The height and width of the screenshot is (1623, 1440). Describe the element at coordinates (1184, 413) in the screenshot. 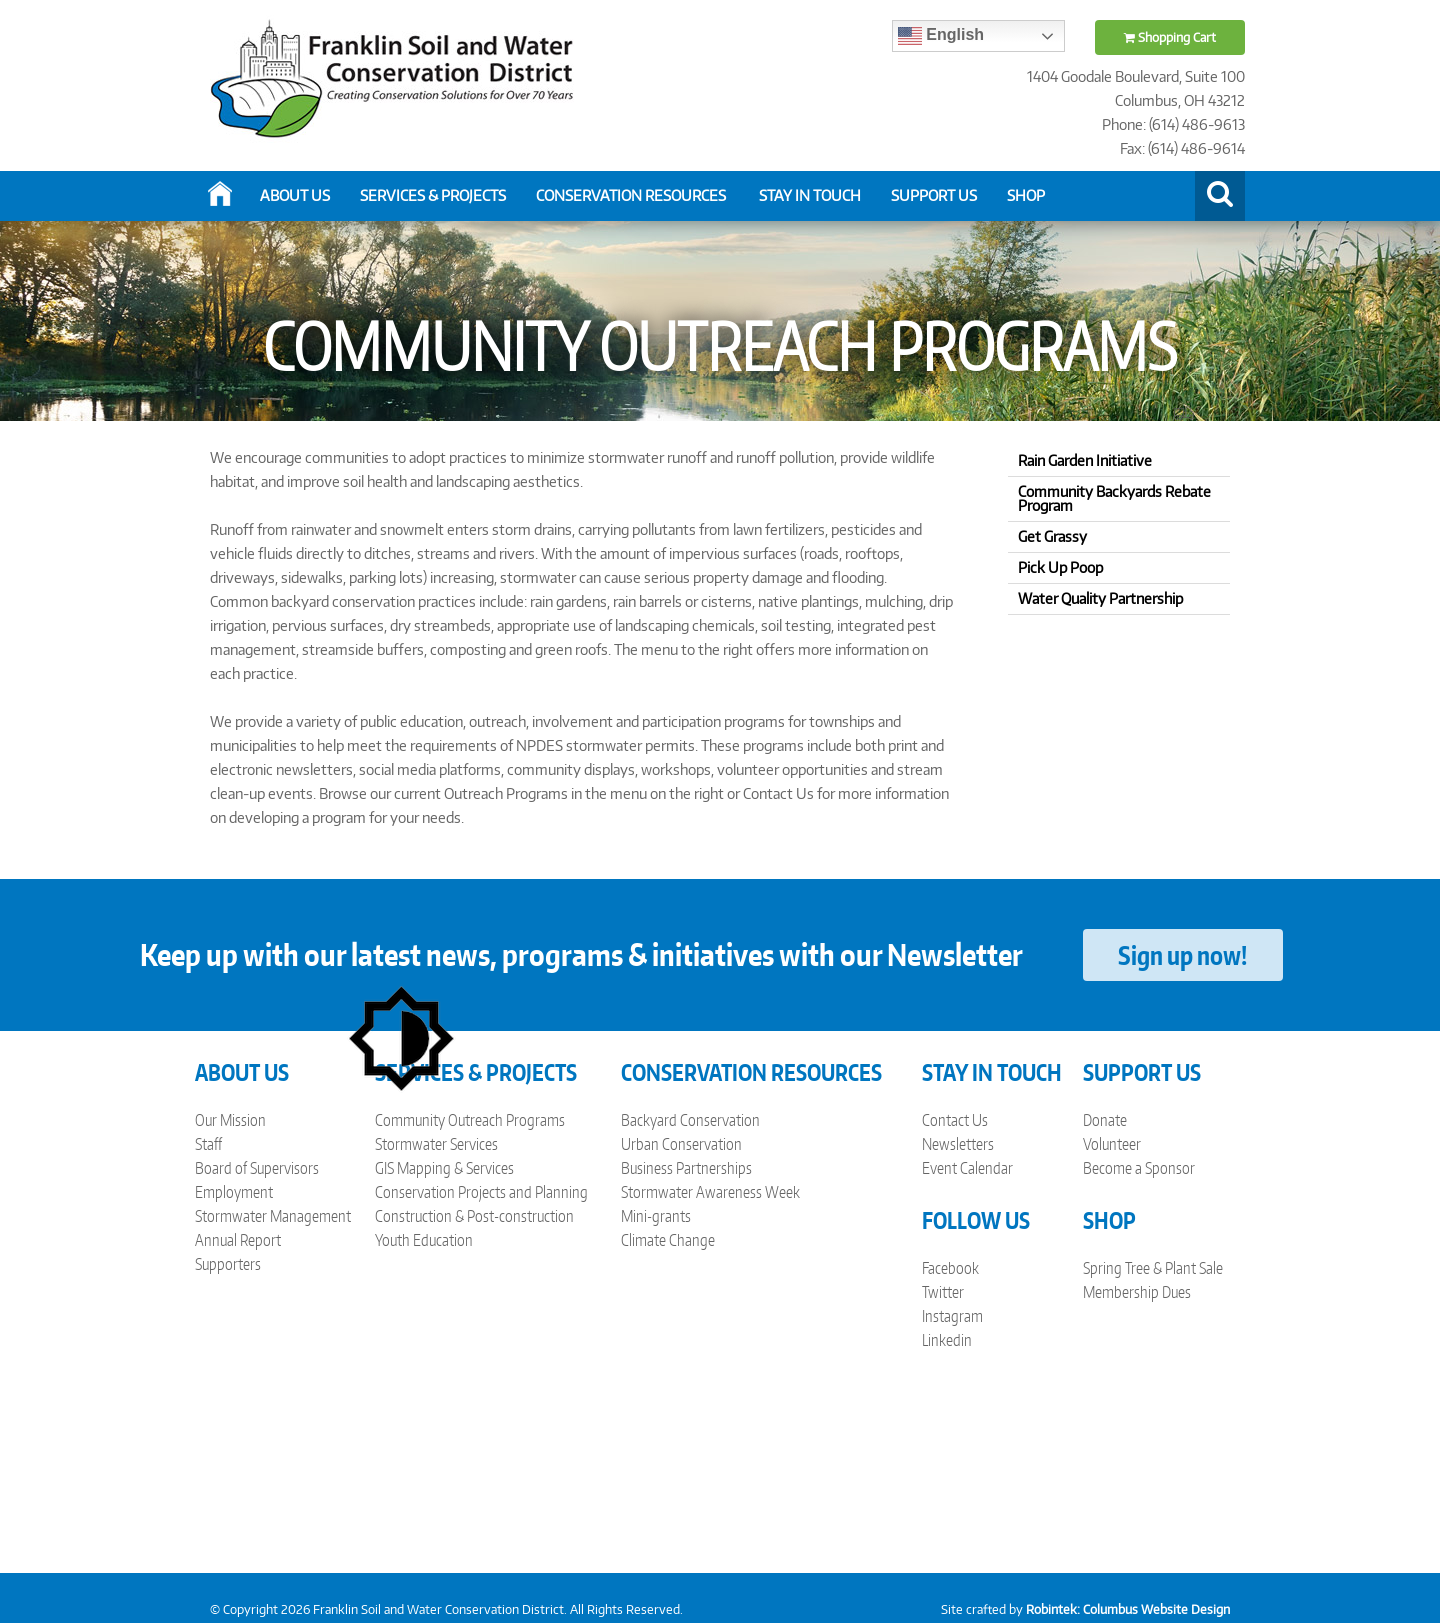

I see `view shipping or delivery status` at that location.